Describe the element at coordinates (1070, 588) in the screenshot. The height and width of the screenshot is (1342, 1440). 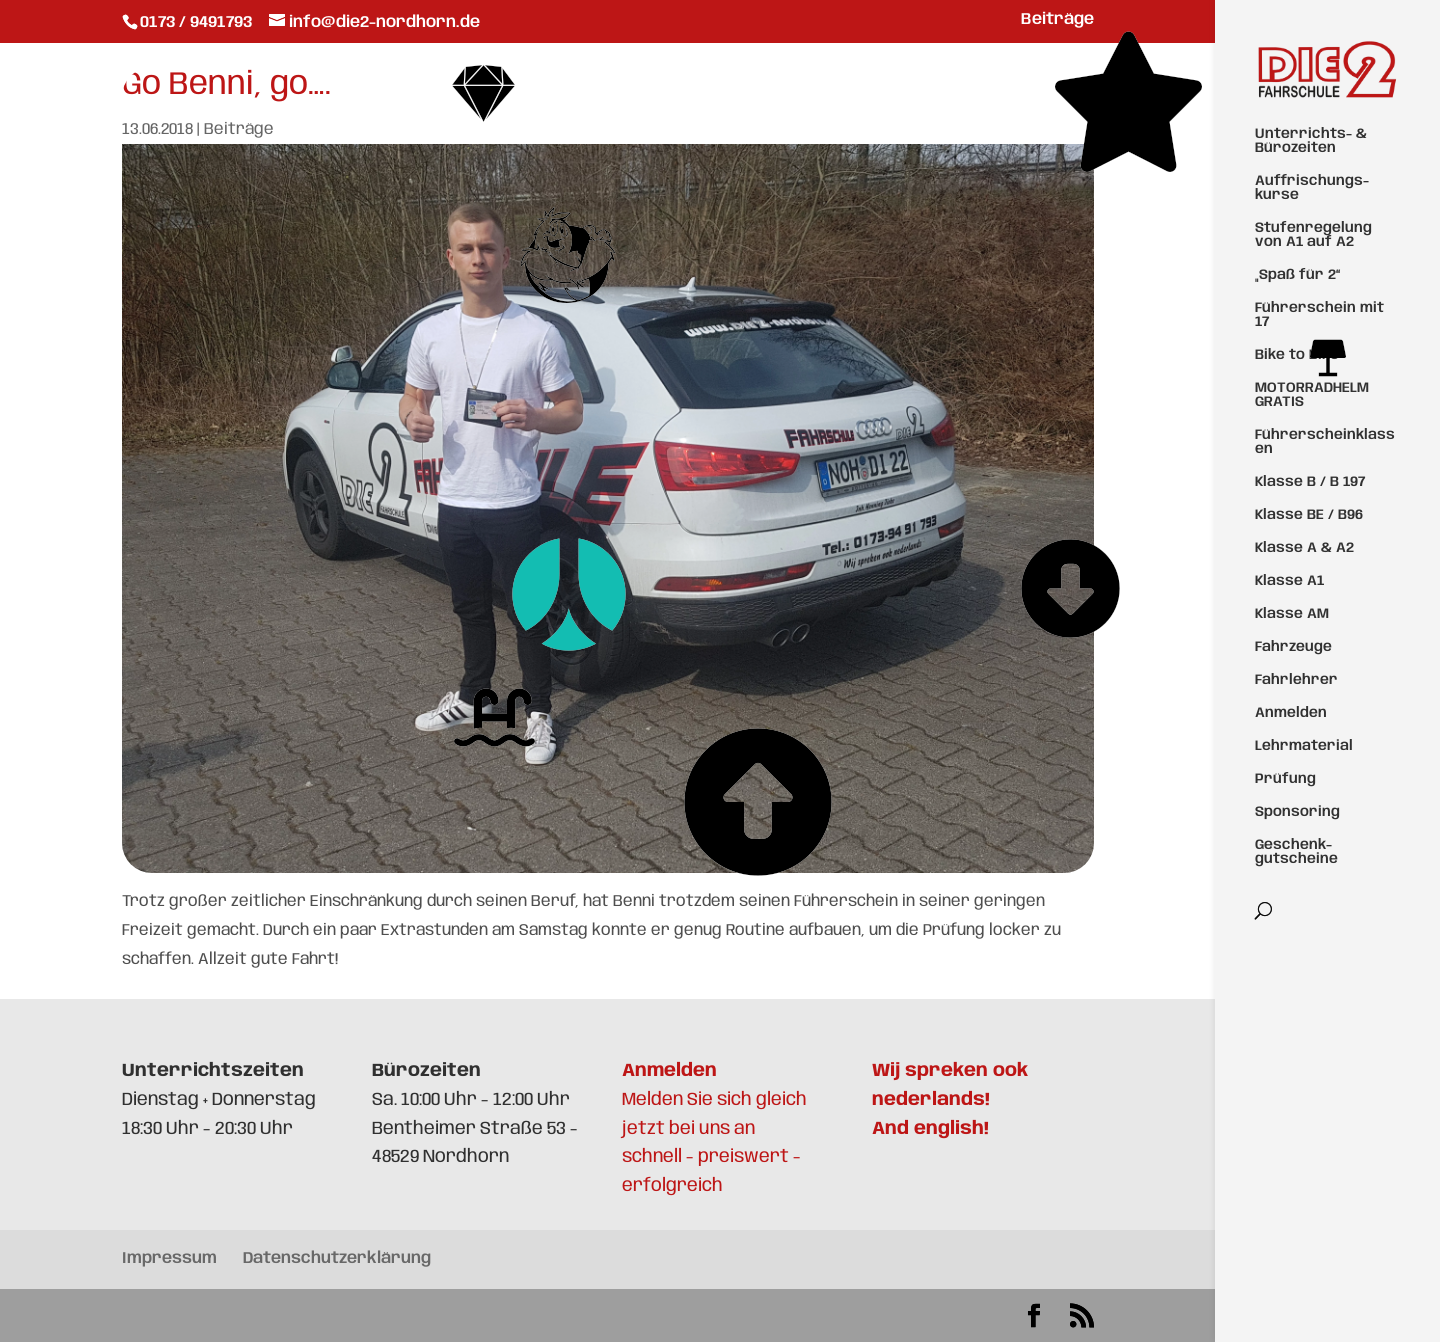
I see `download a file or content` at that location.